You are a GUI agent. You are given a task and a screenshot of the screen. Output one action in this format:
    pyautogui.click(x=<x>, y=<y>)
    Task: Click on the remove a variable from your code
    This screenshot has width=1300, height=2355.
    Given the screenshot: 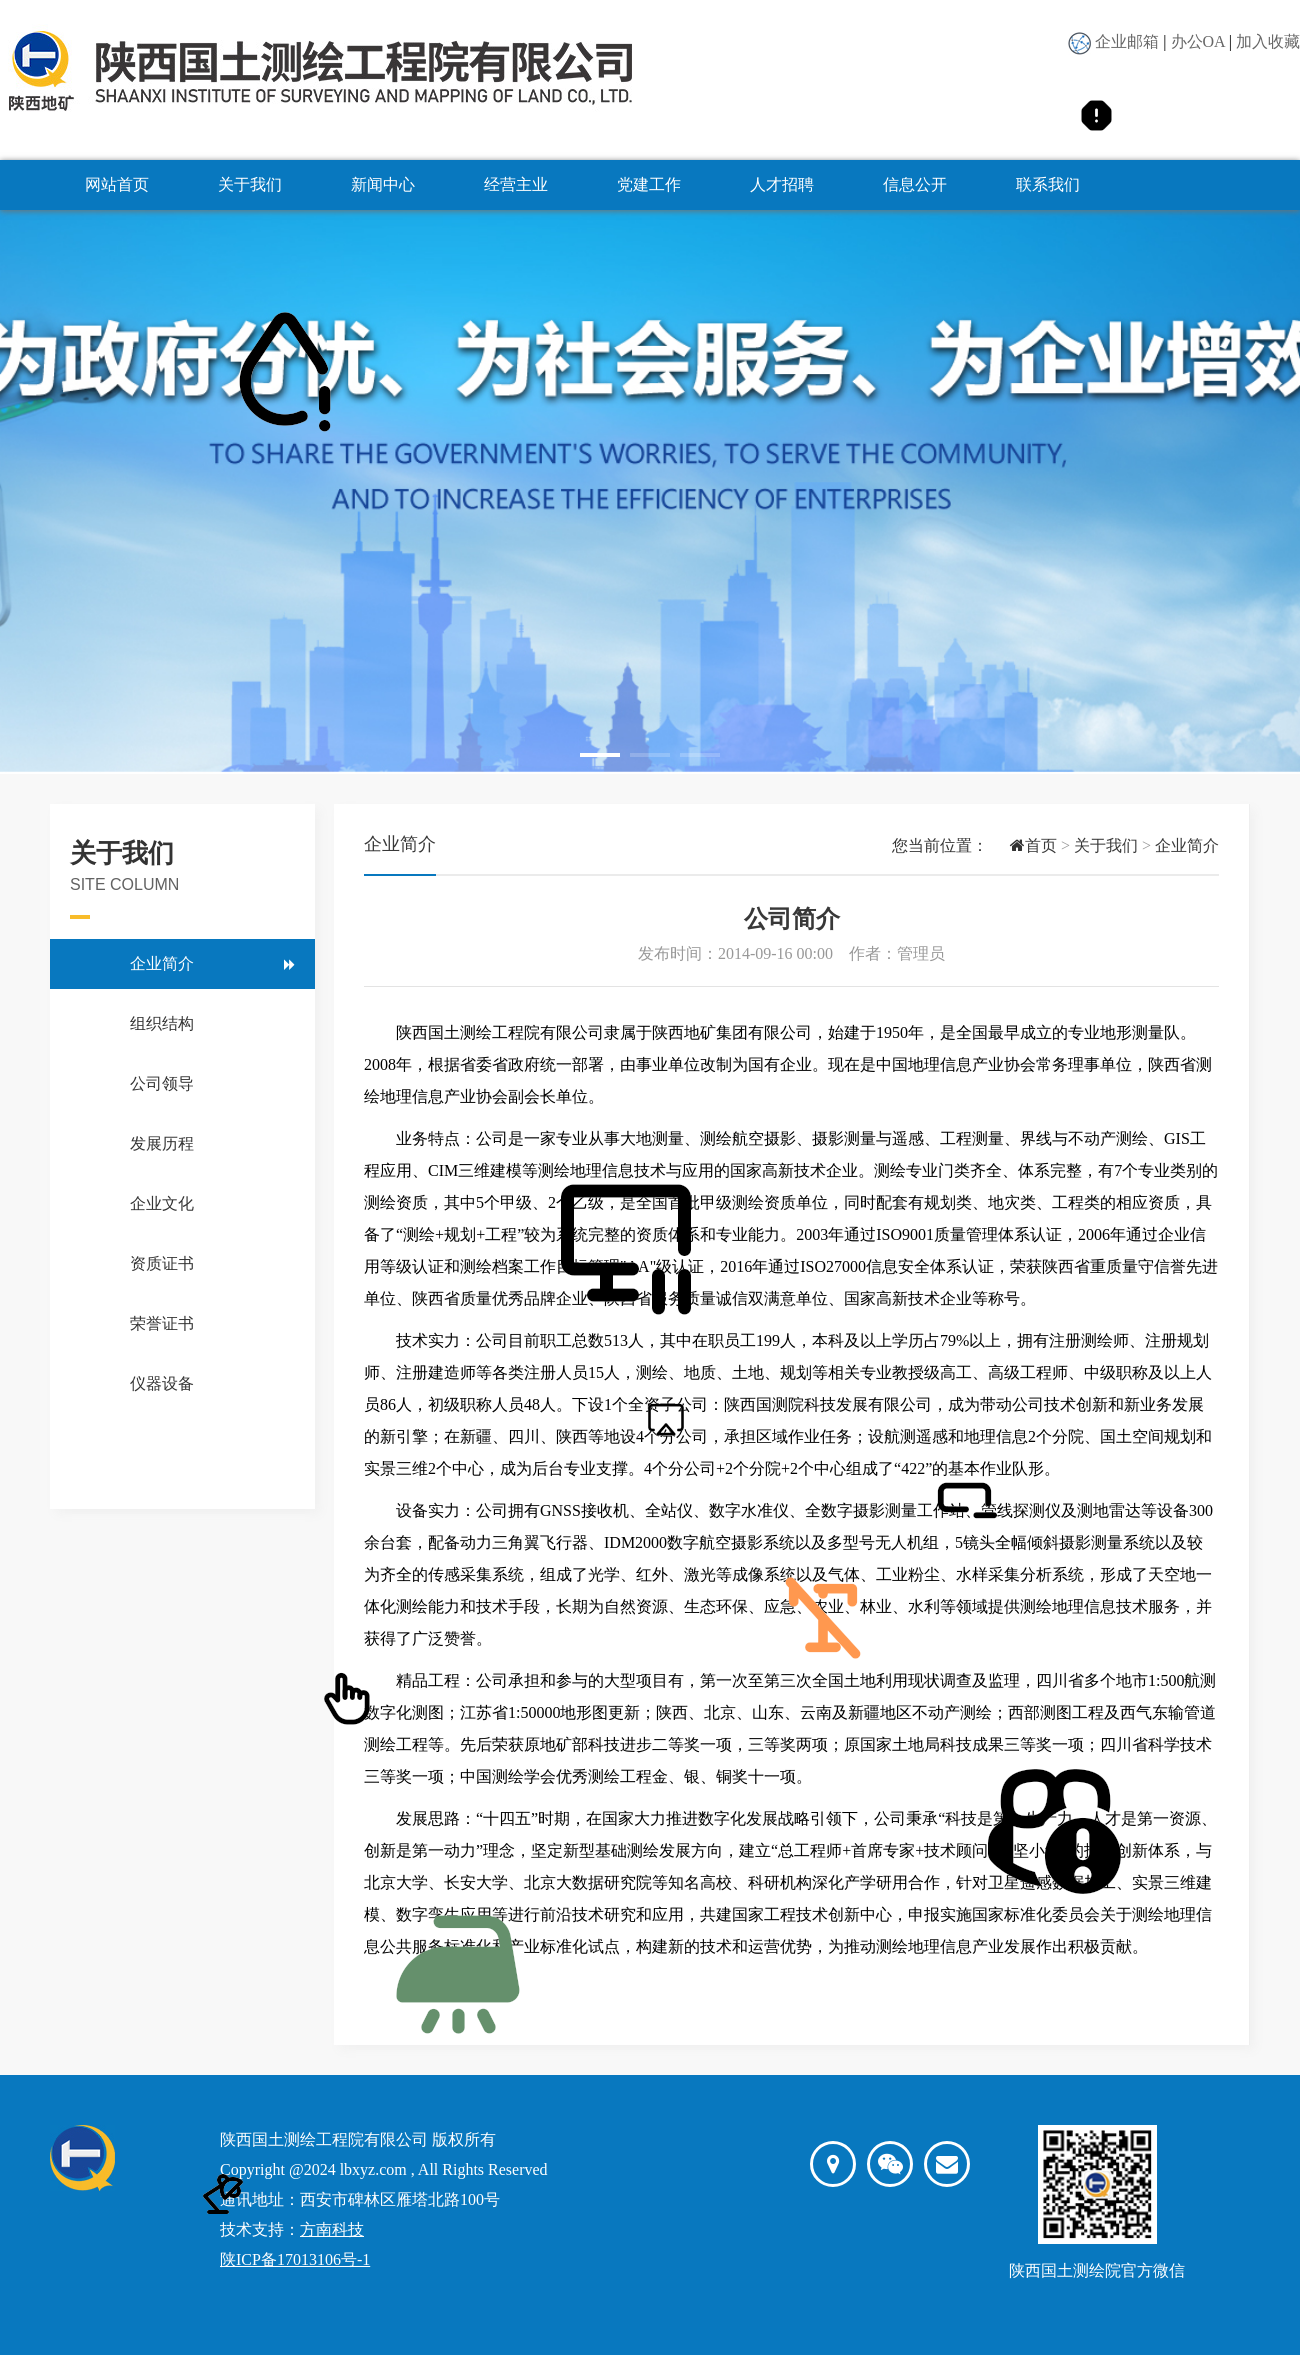 What is the action you would take?
    pyautogui.click(x=964, y=1497)
    